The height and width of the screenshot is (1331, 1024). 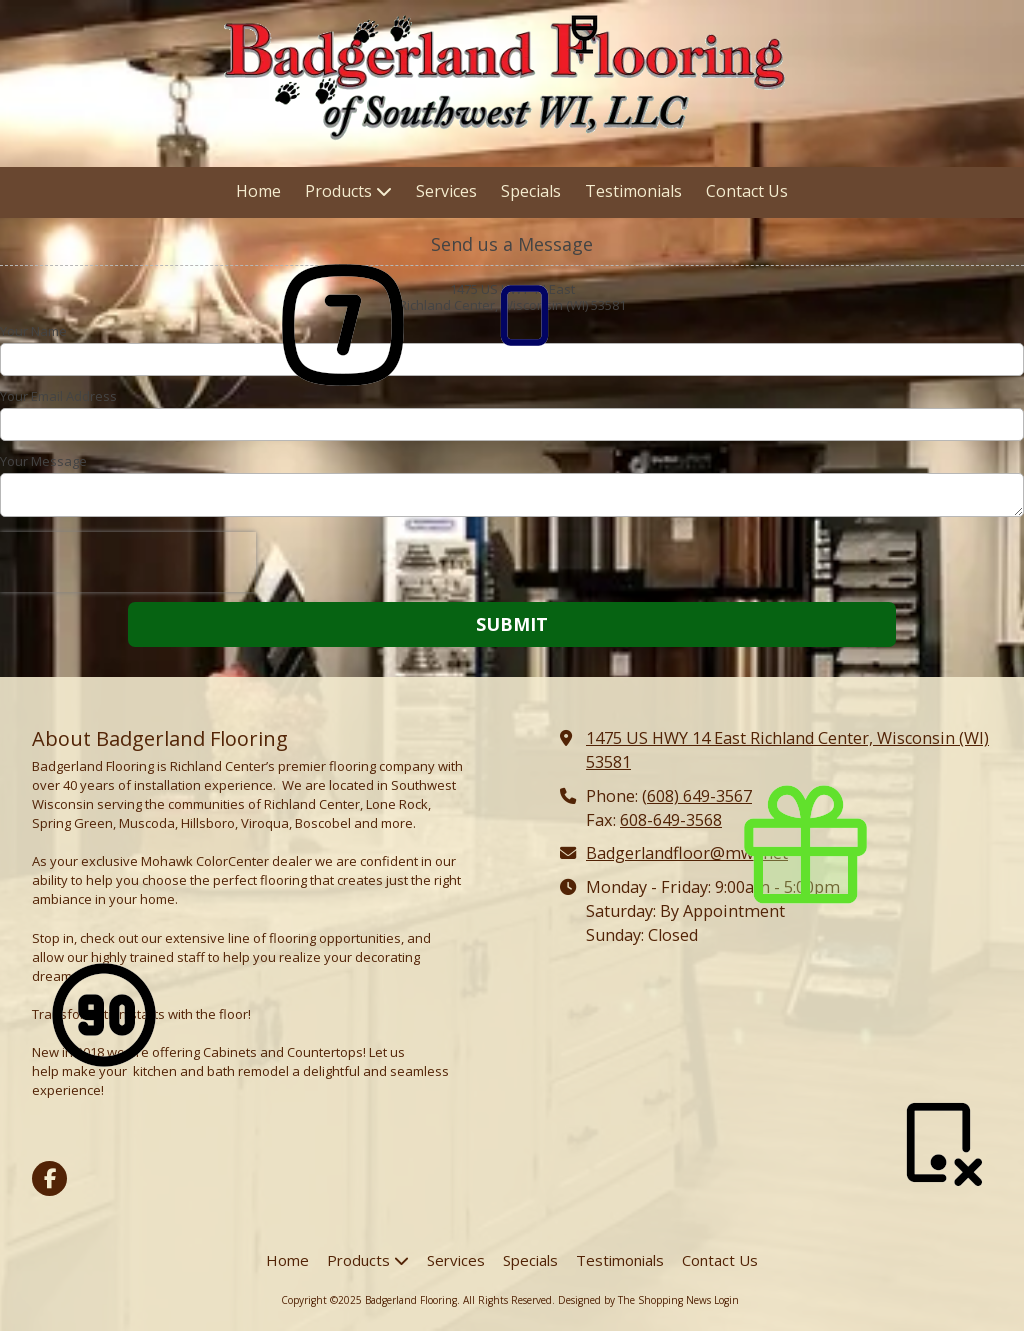 What do you see at coordinates (805, 851) in the screenshot?
I see `view or redeem a gift` at bounding box center [805, 851].